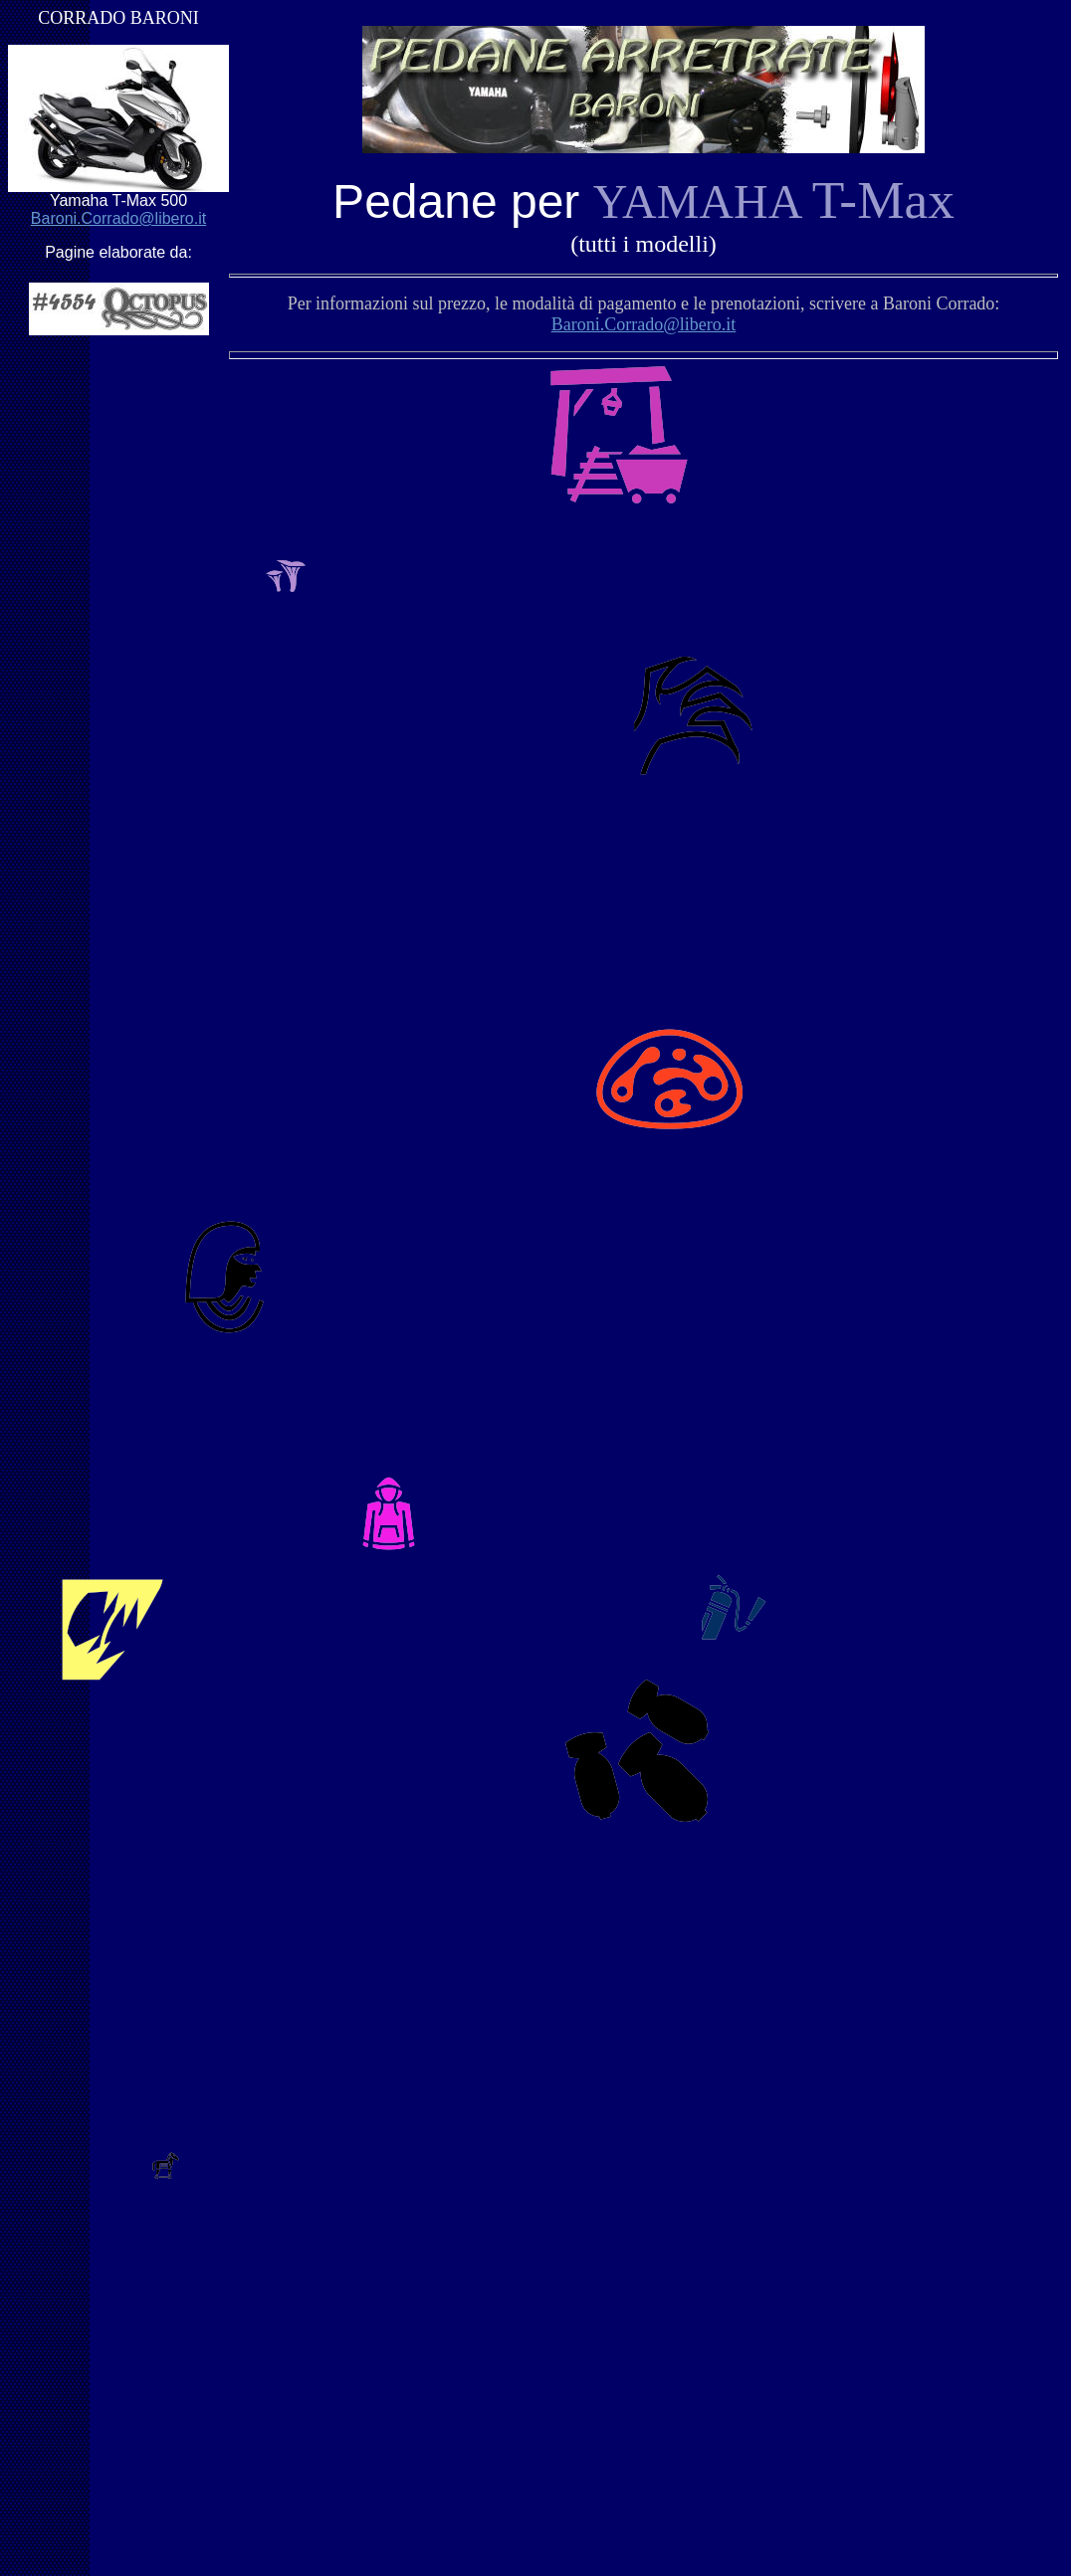 This screenshot has width=1071, height=2576. Describe the element at coordinates (112, 1630) in the screenshot. I see `select ent or tree creature character` at that location.